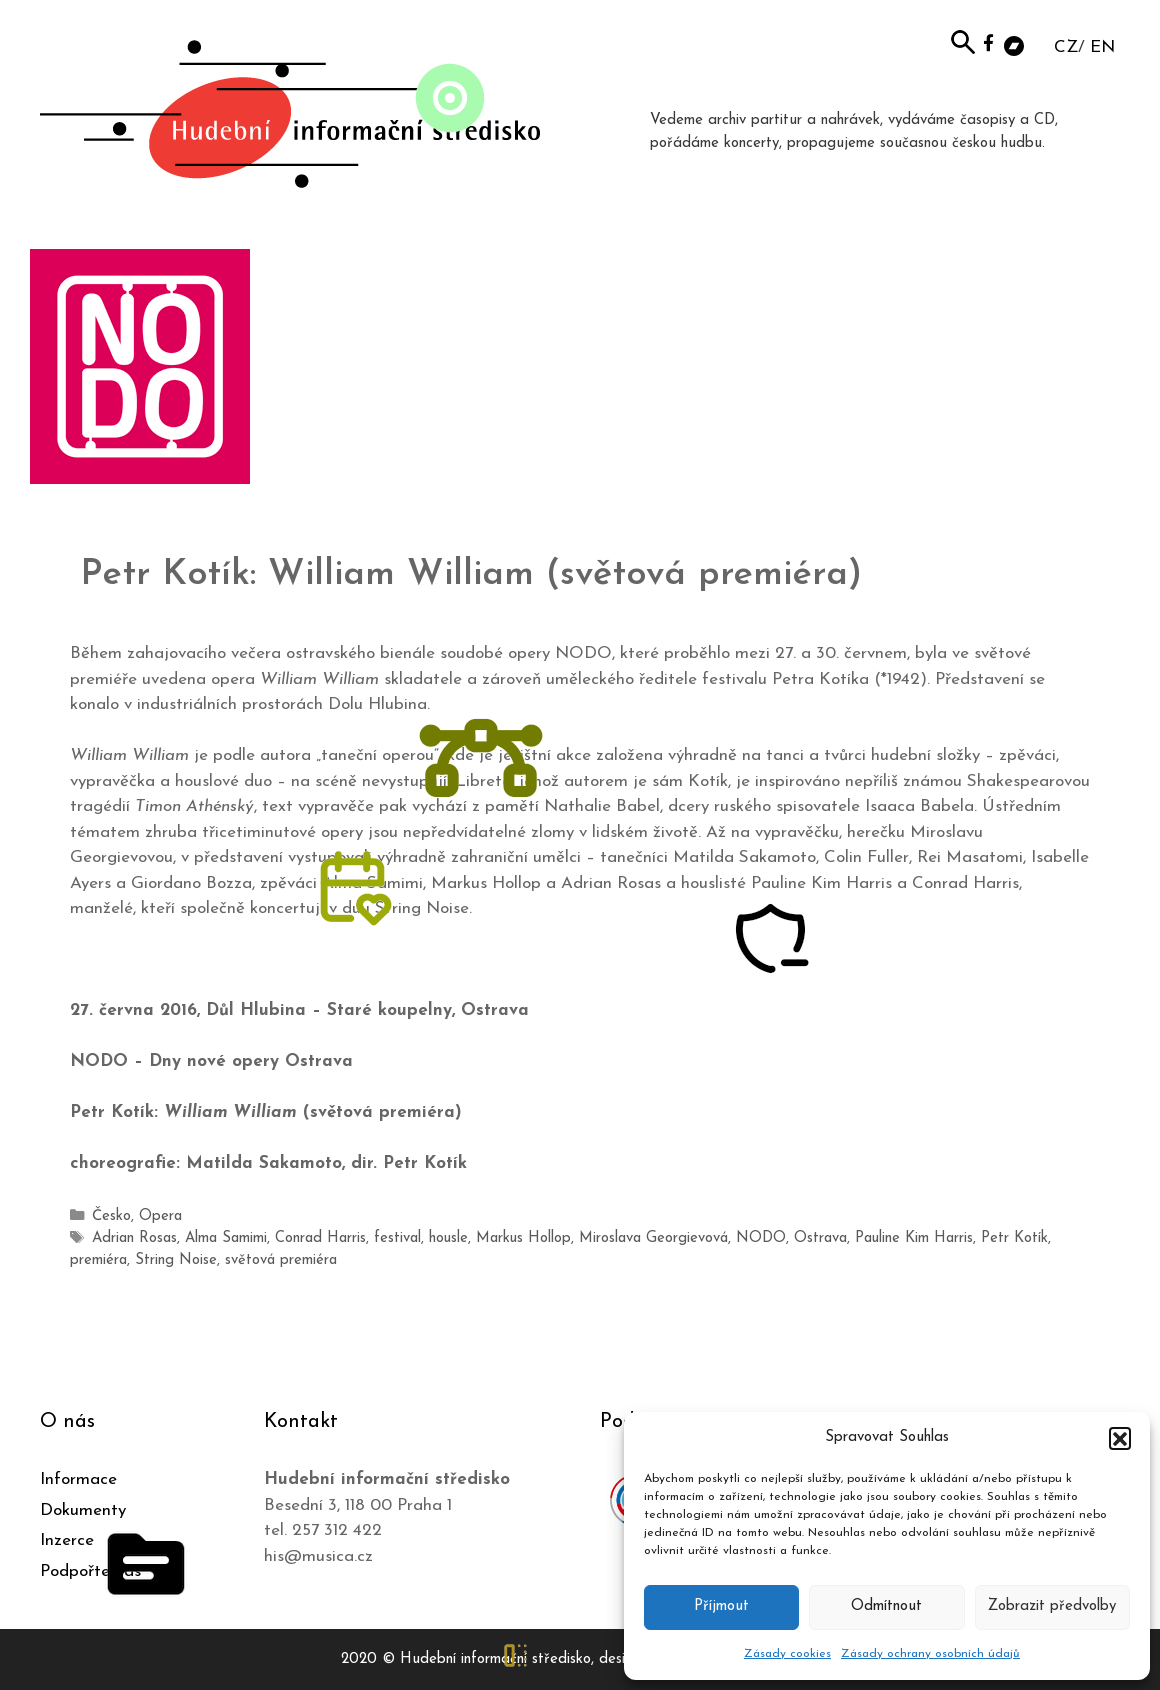  I want to click on remove a security protection or permission, so click(770, 938).